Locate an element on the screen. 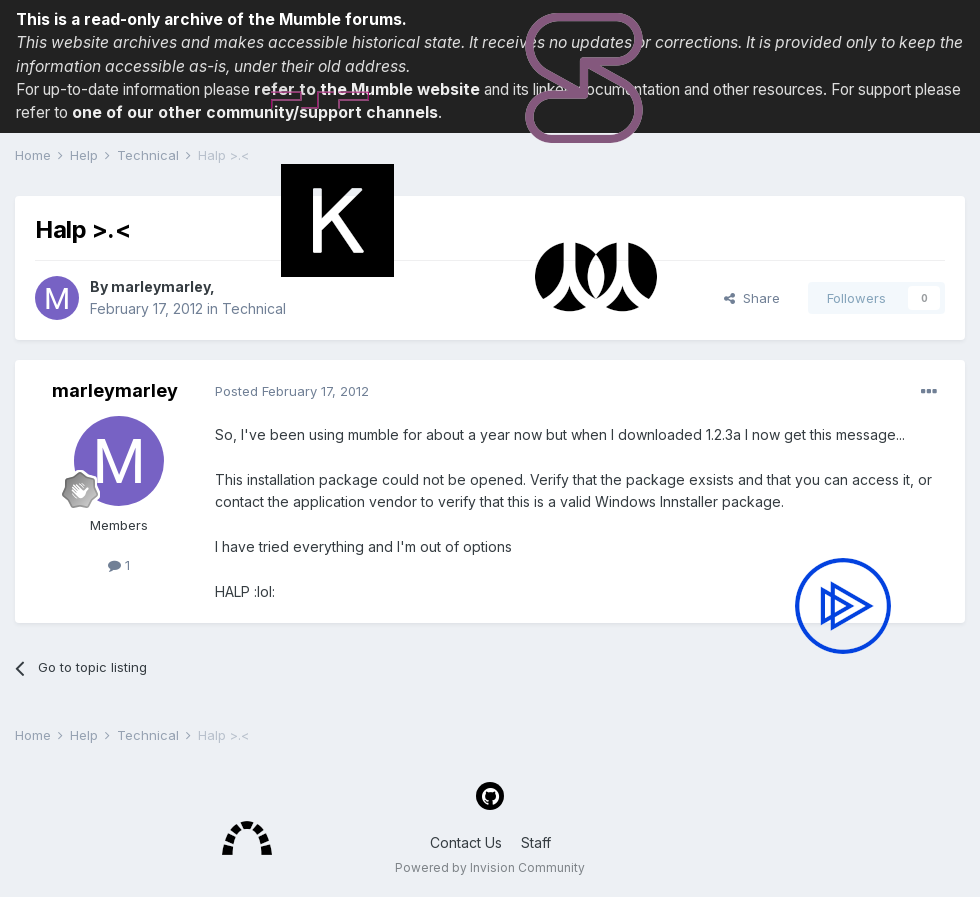  Keras deep learning framework logo is located at coordinates (337, 220).